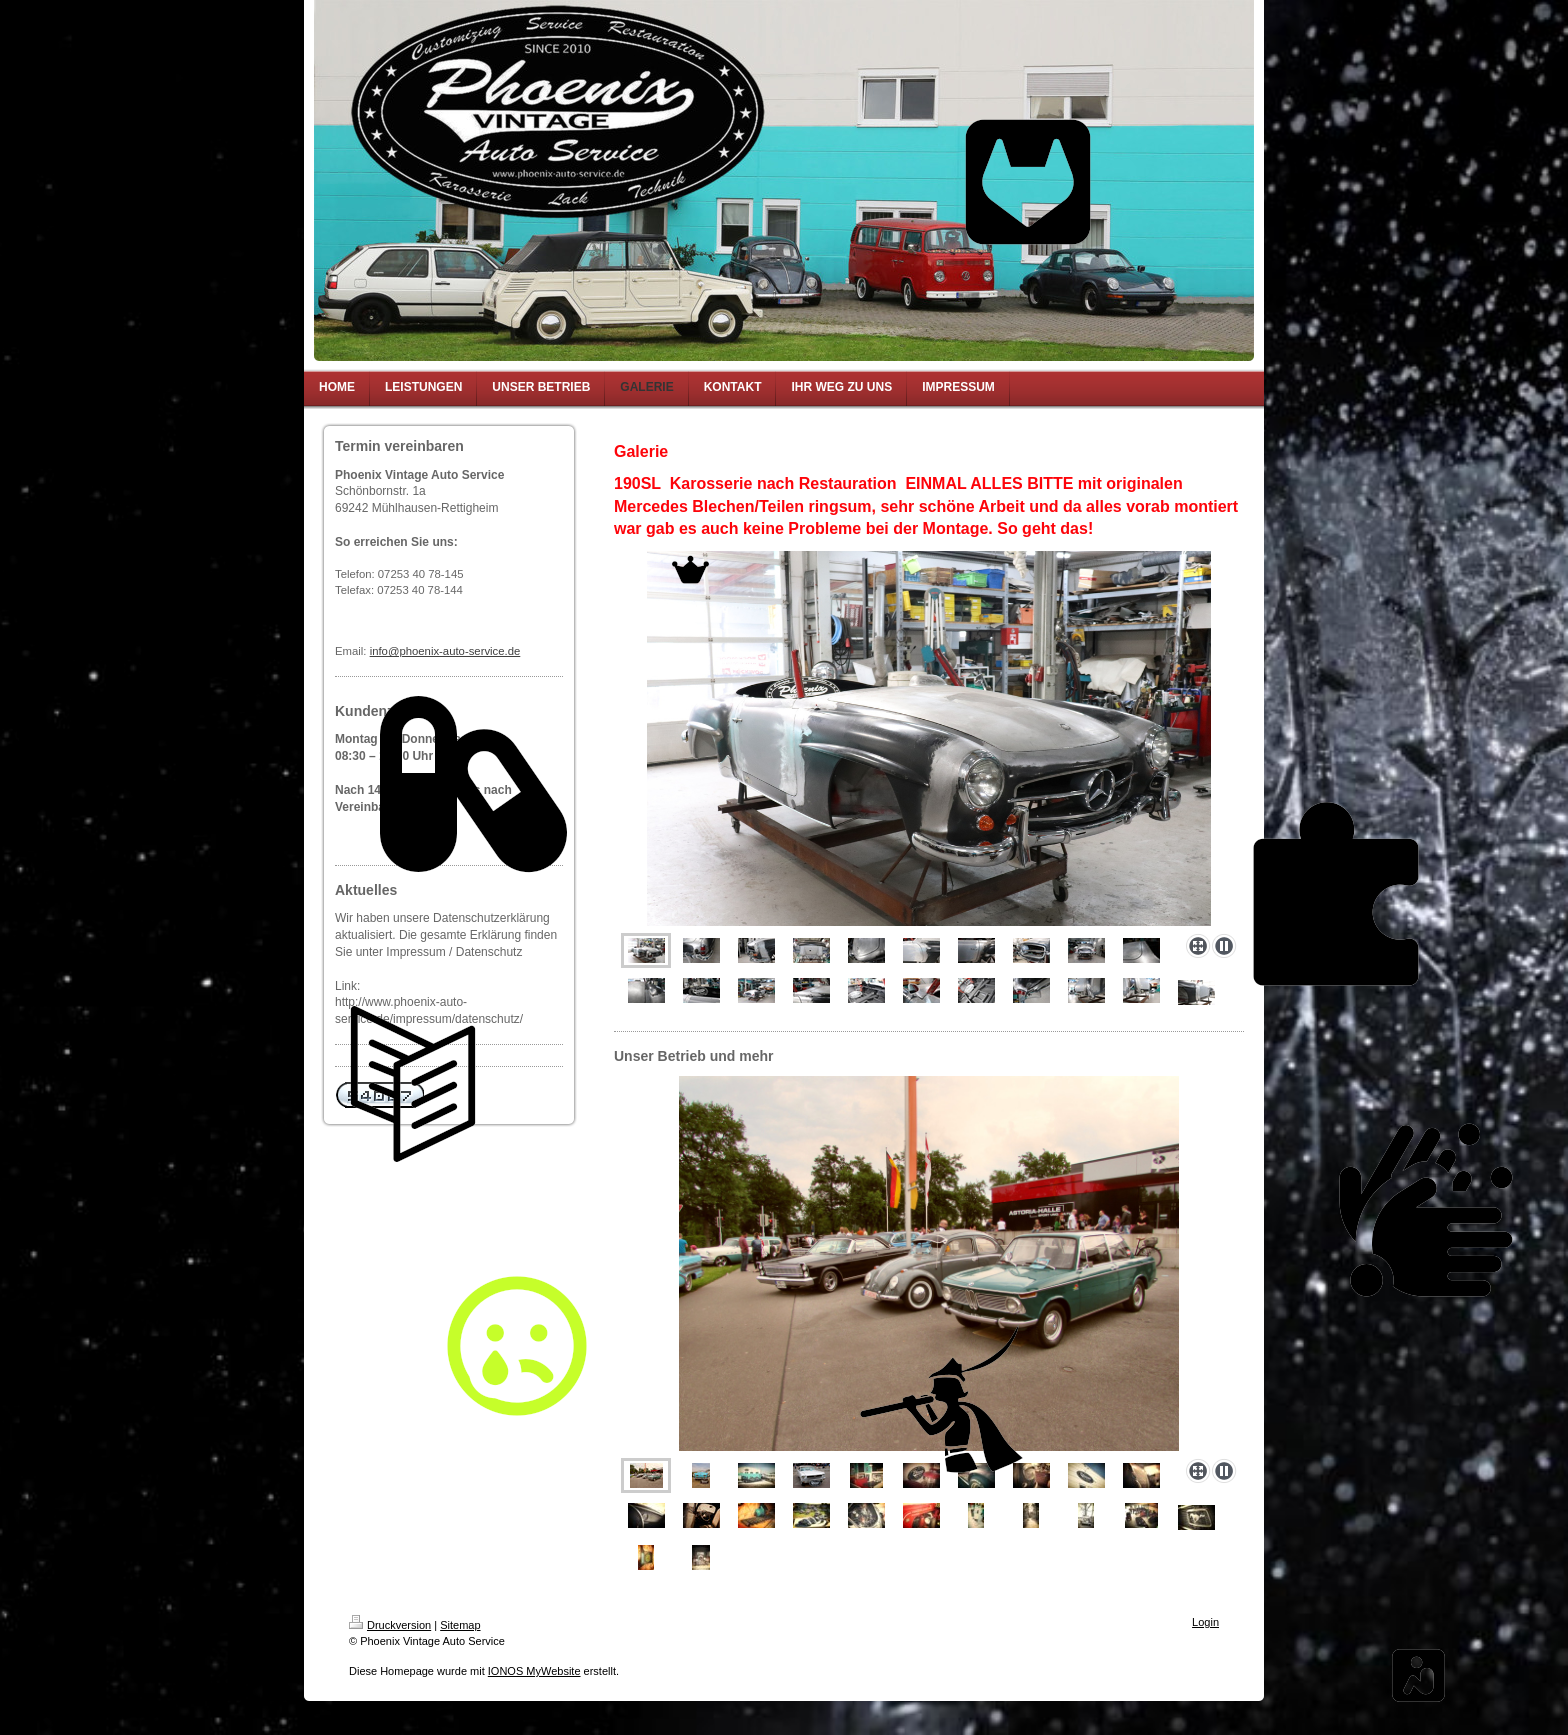  Describe the element at coordinates (468, 784) in the screenshot. I see `access medication or pharmacy features` at that location.